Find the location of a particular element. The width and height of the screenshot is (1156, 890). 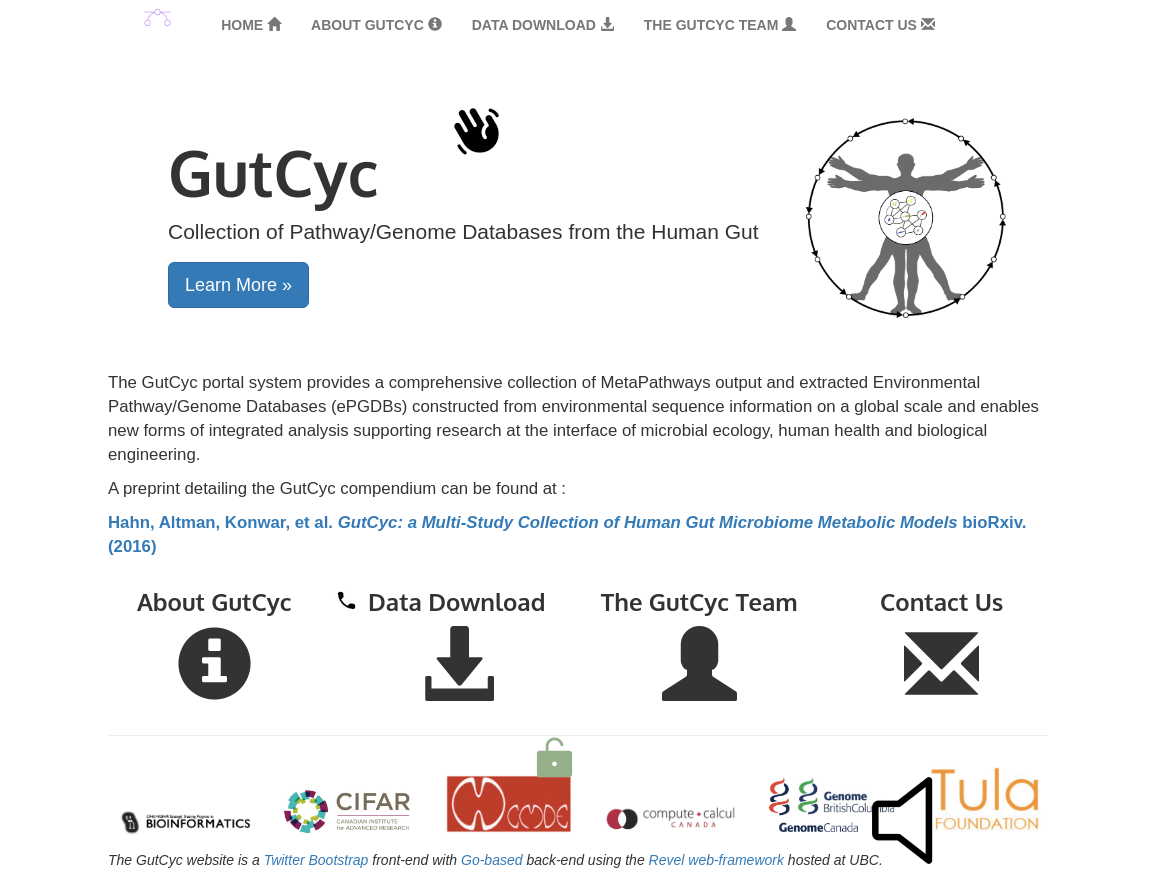

make a phone call is located at coordinates (346, 600).